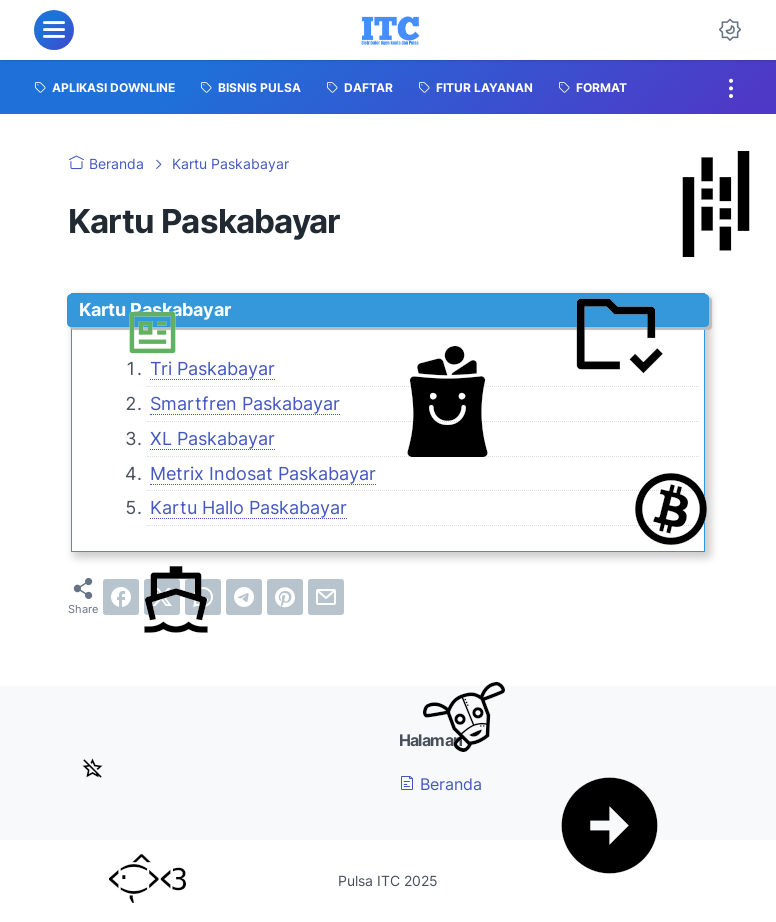 The width and height of the screenshot is (776, 922). Describe the element at coordinates (616, 334) in the screenshot. I see `folder successfully verified or approved` at that location.